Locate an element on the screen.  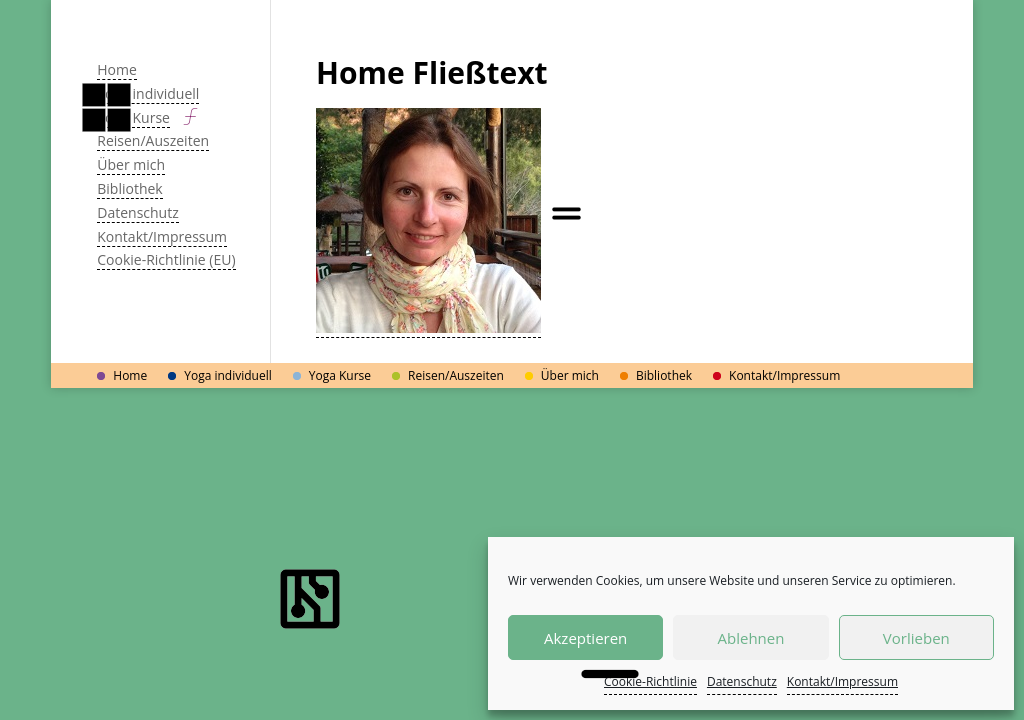
access function or formula editor is located at coordinates (190, 116).